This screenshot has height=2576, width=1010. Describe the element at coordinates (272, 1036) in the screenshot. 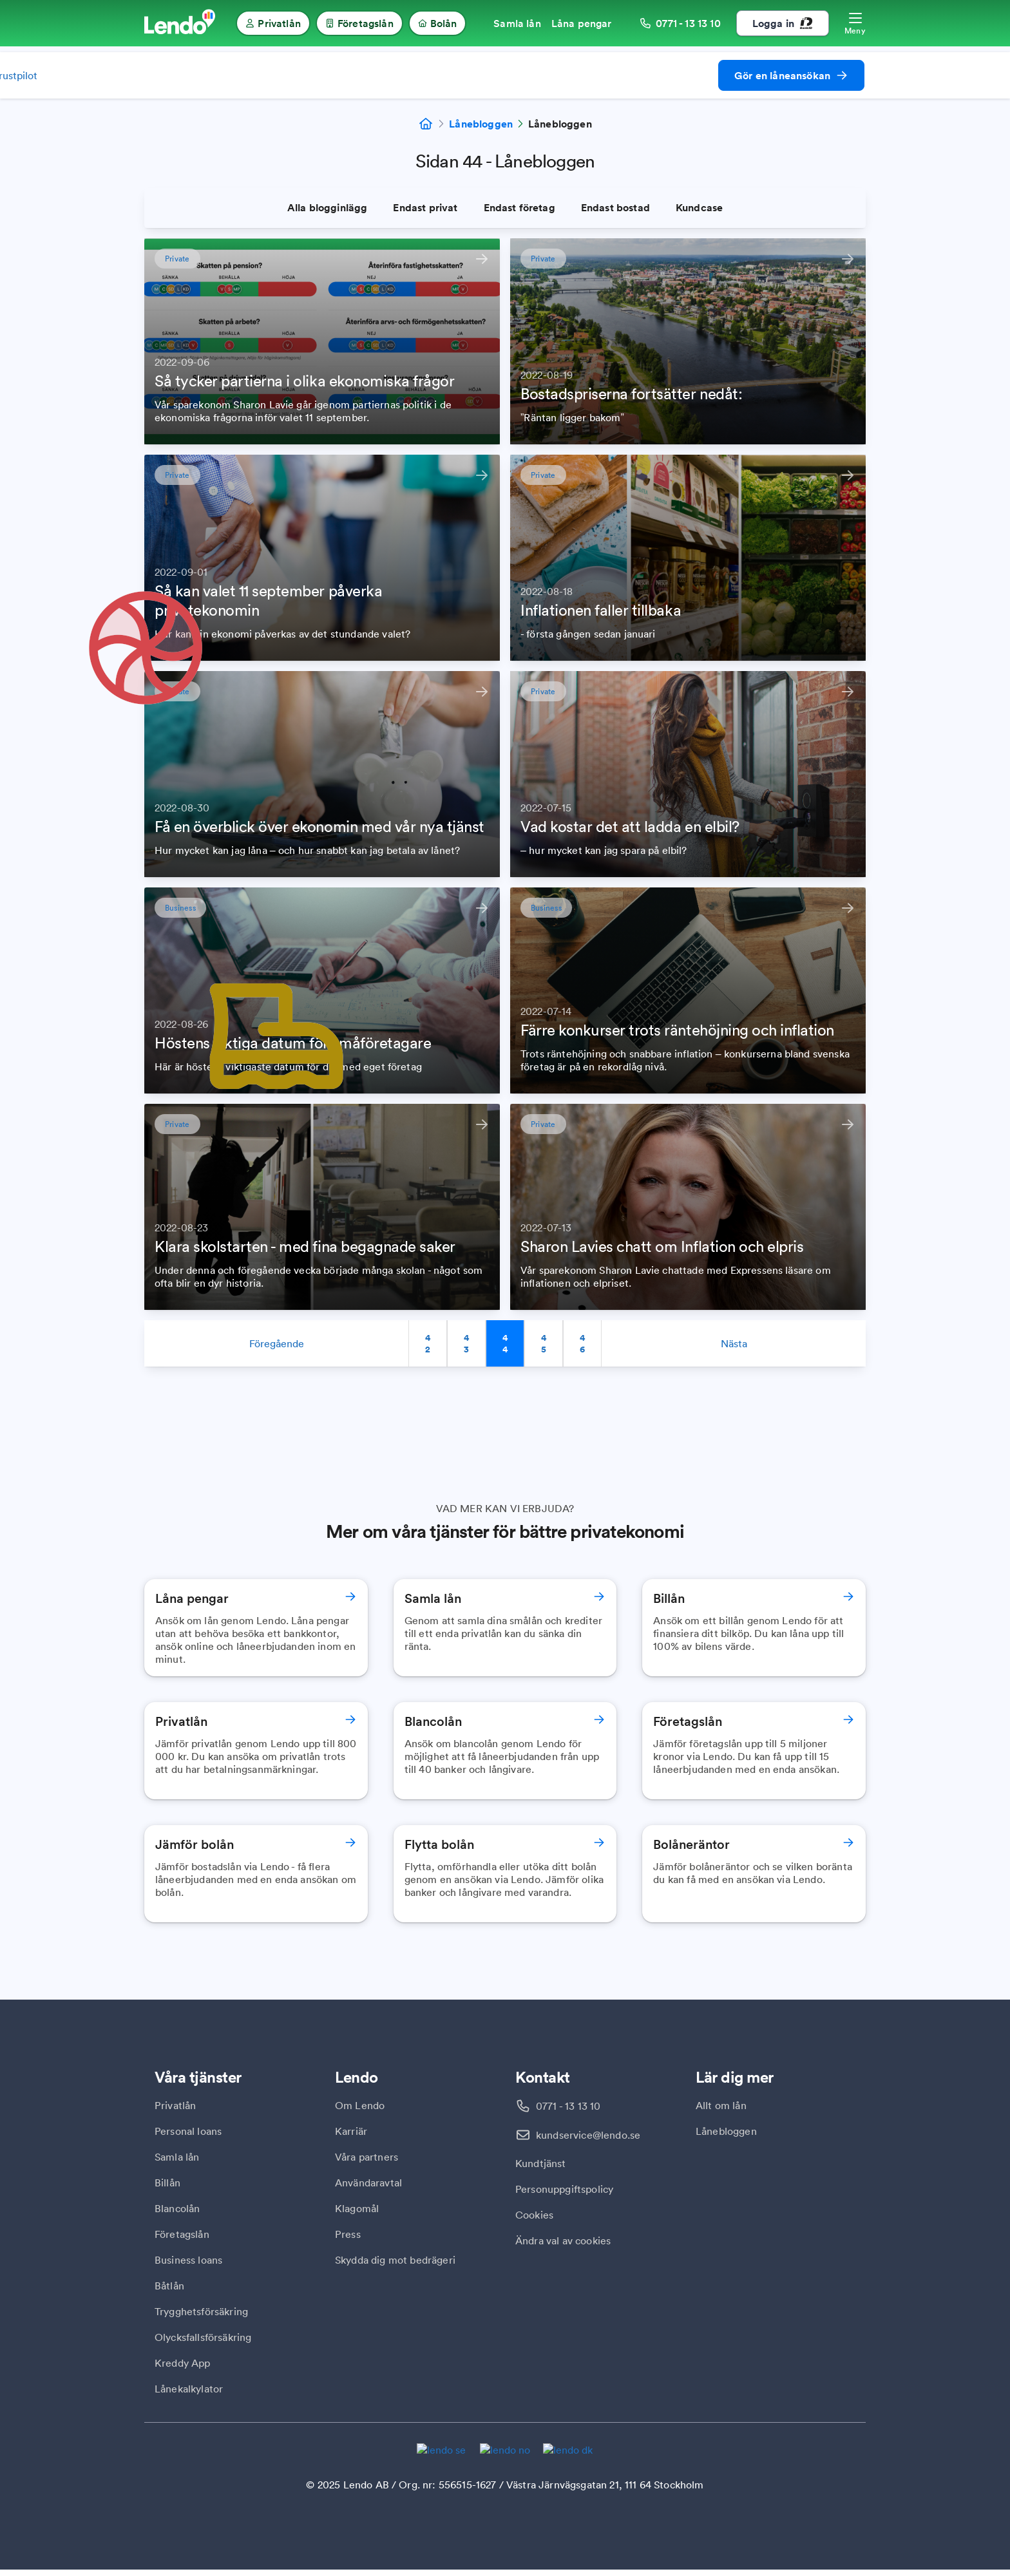

I see `browse footwear or shoe products` at that location.